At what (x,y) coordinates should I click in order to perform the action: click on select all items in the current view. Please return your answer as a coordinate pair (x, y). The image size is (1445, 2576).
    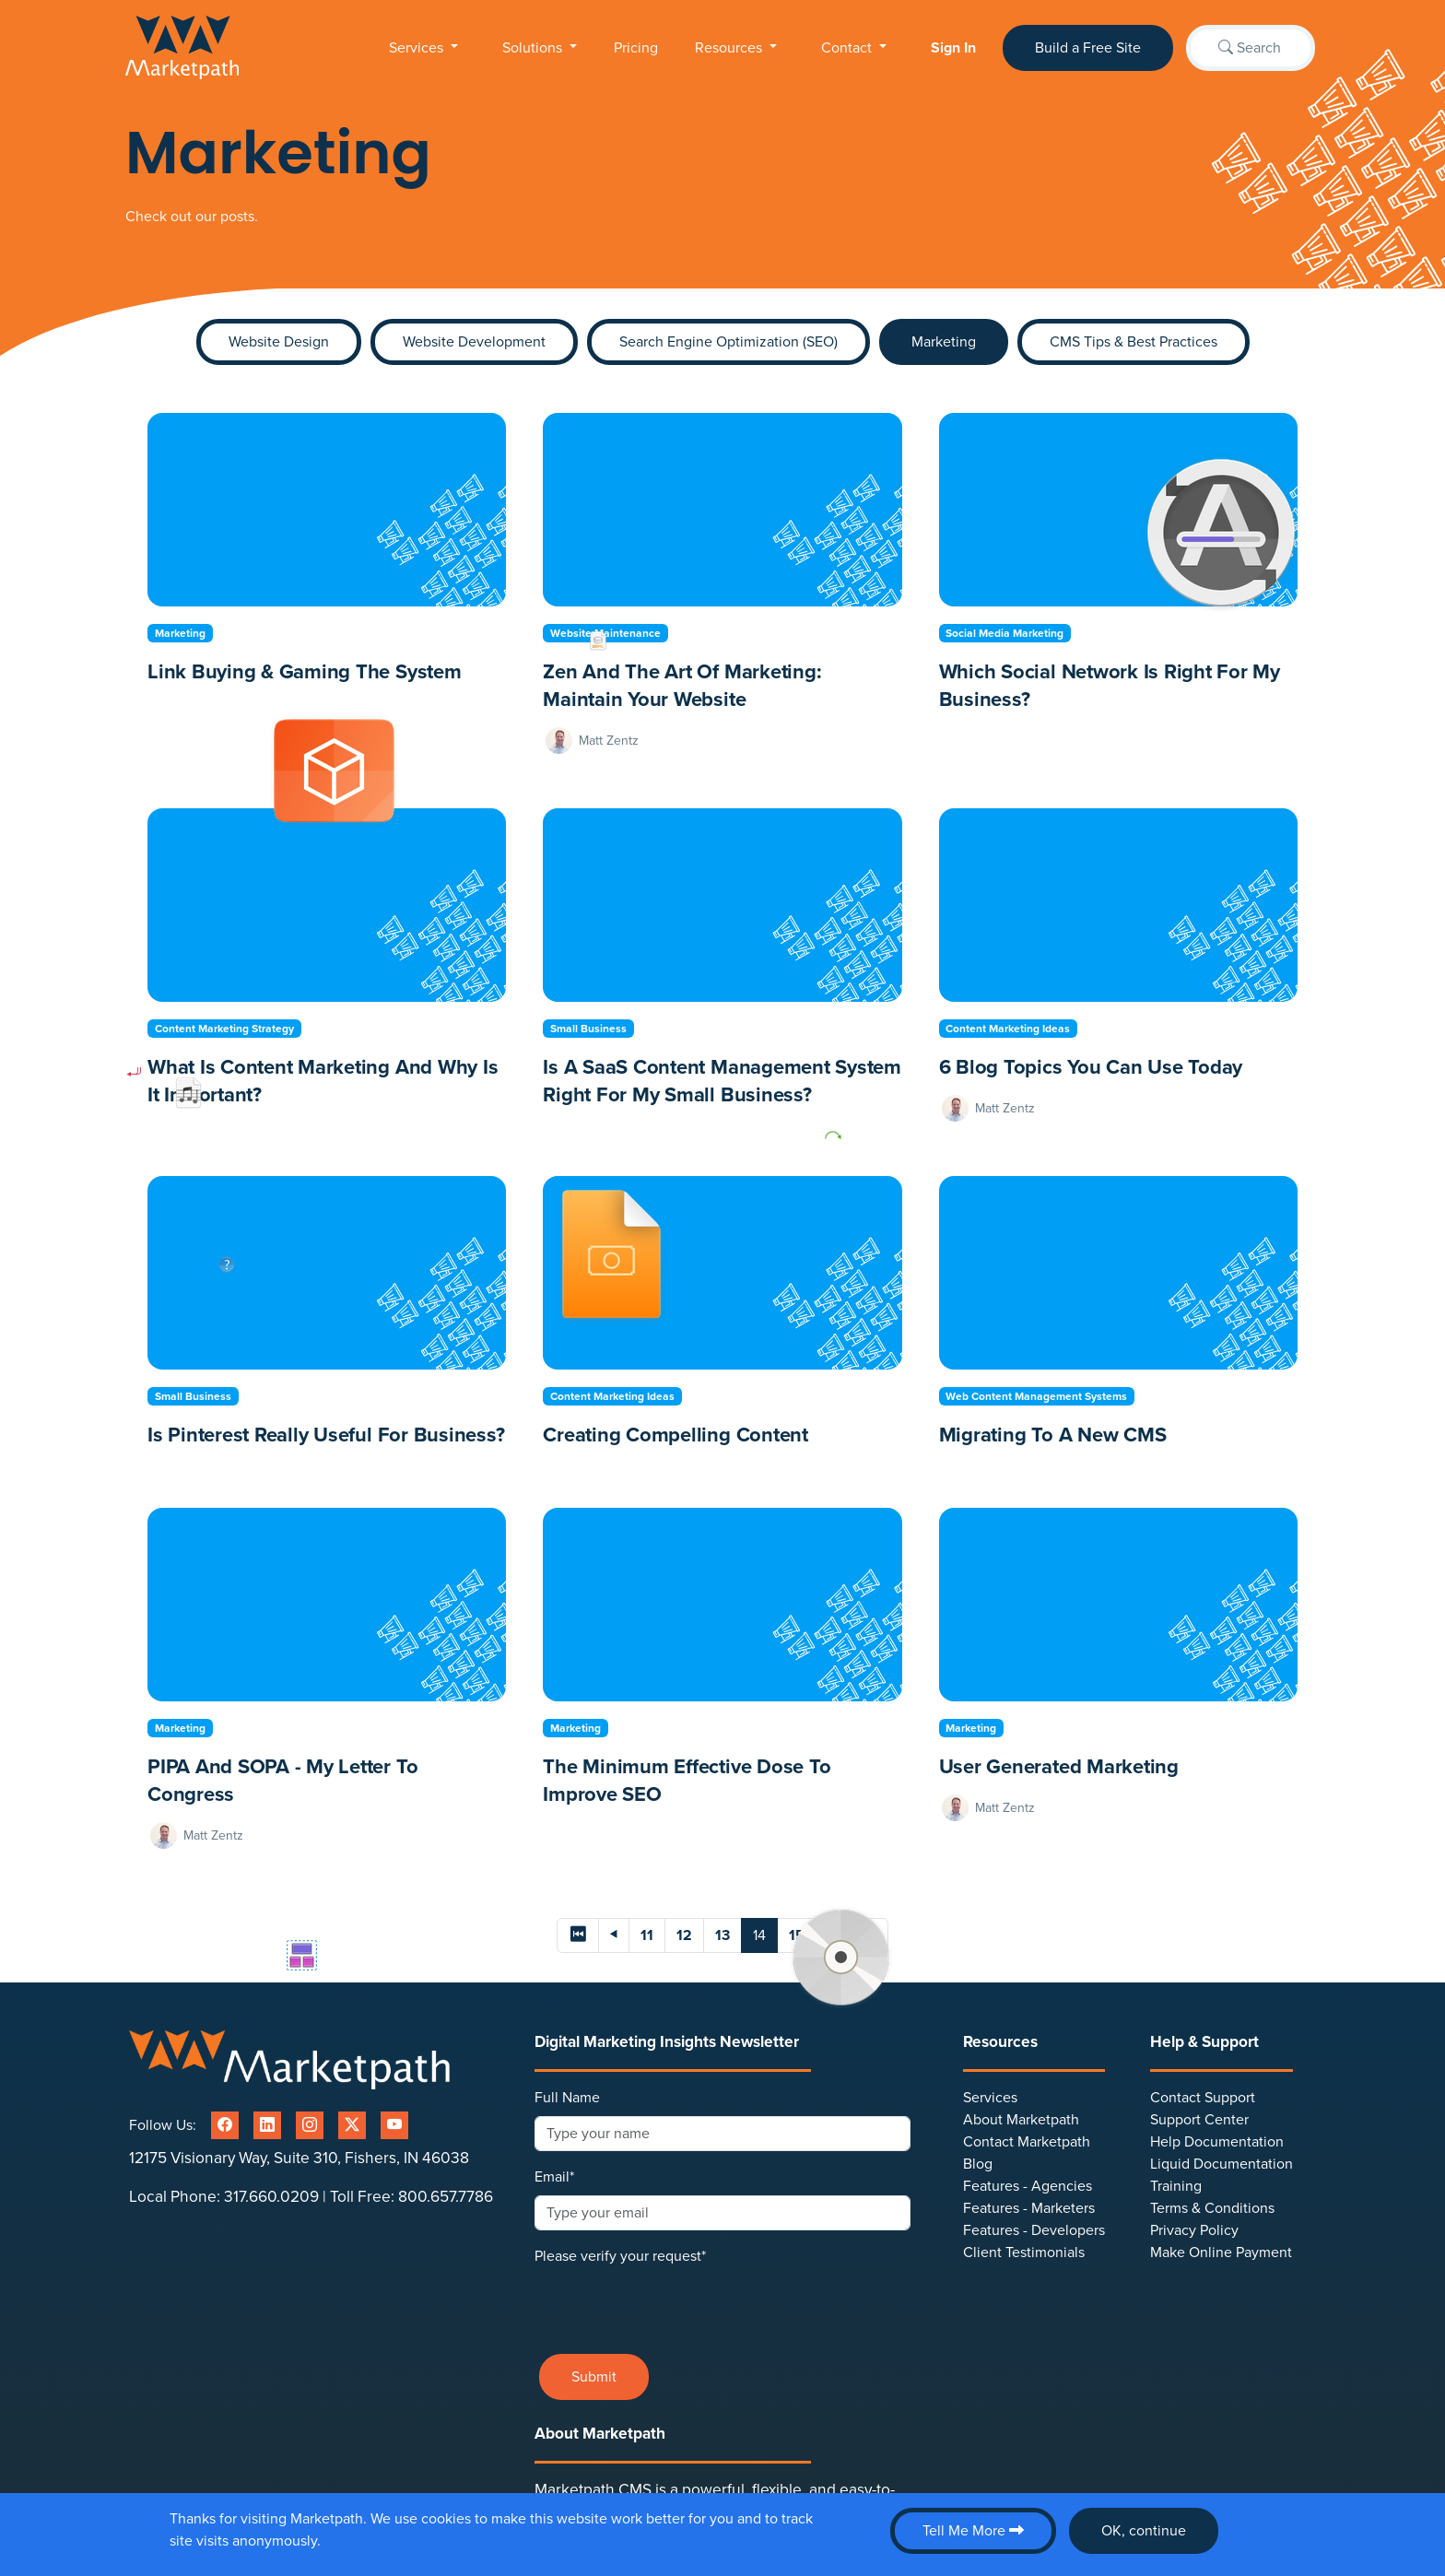
    Looking at the image, I should click on (301, 1955).